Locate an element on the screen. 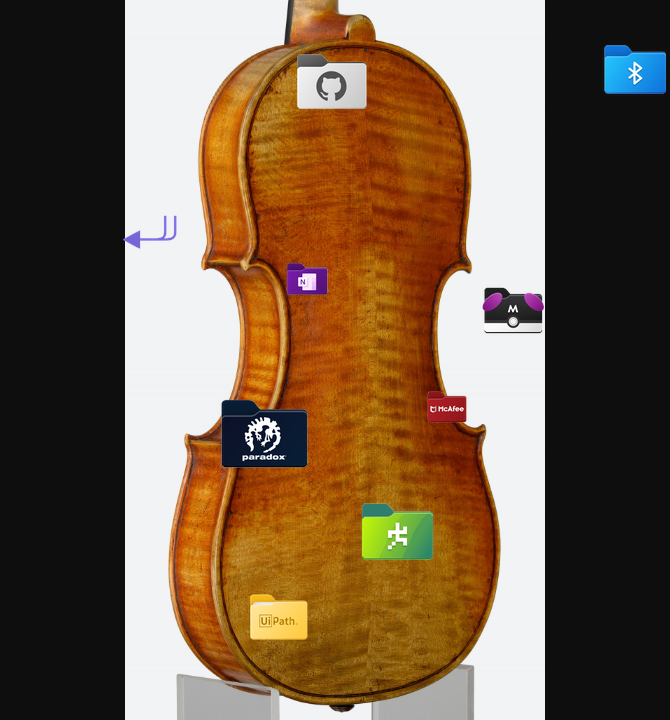 This screenshot has width=670, height=720. open paradox interactive game files folder is located at coordinates (264, 436).